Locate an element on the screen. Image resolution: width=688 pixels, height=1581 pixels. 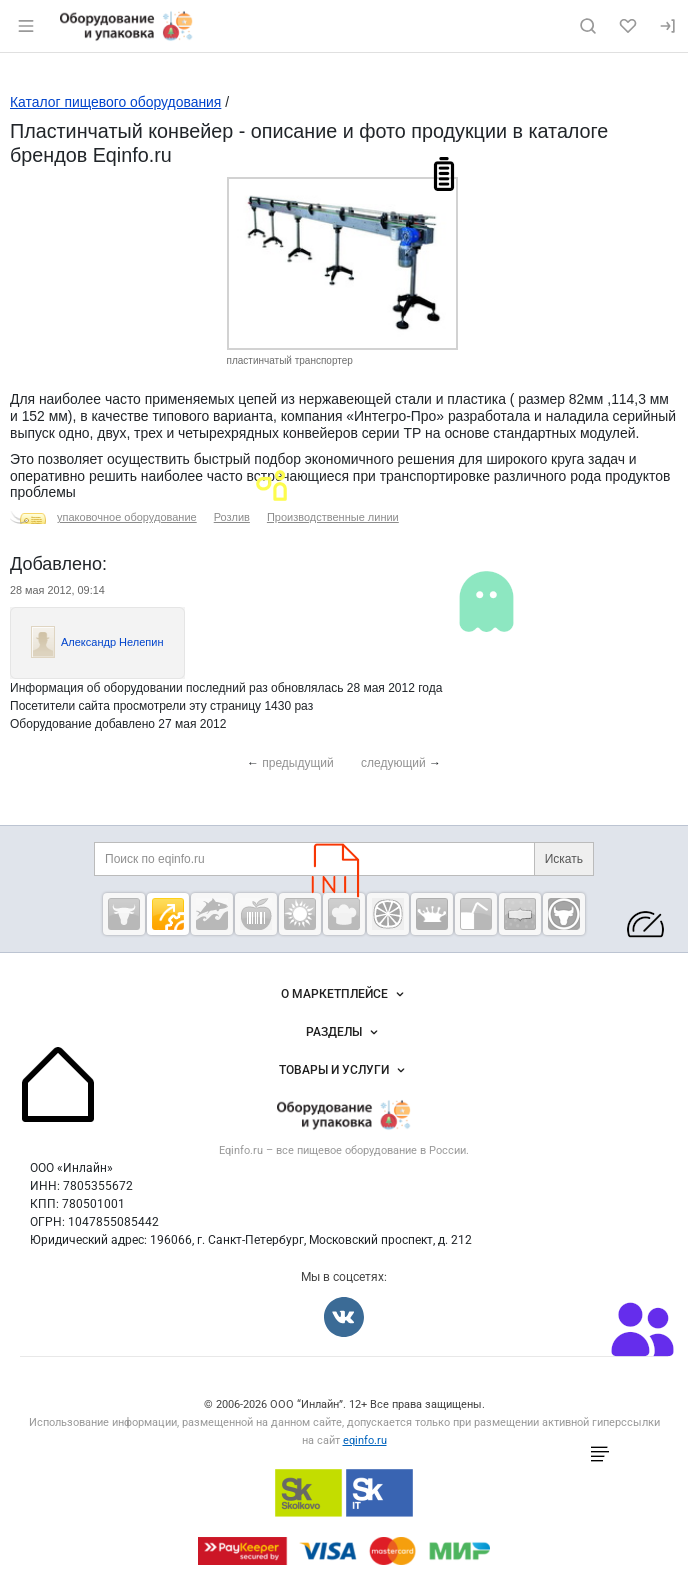
view items in a flat list format is located at coordinates (600, 1454).